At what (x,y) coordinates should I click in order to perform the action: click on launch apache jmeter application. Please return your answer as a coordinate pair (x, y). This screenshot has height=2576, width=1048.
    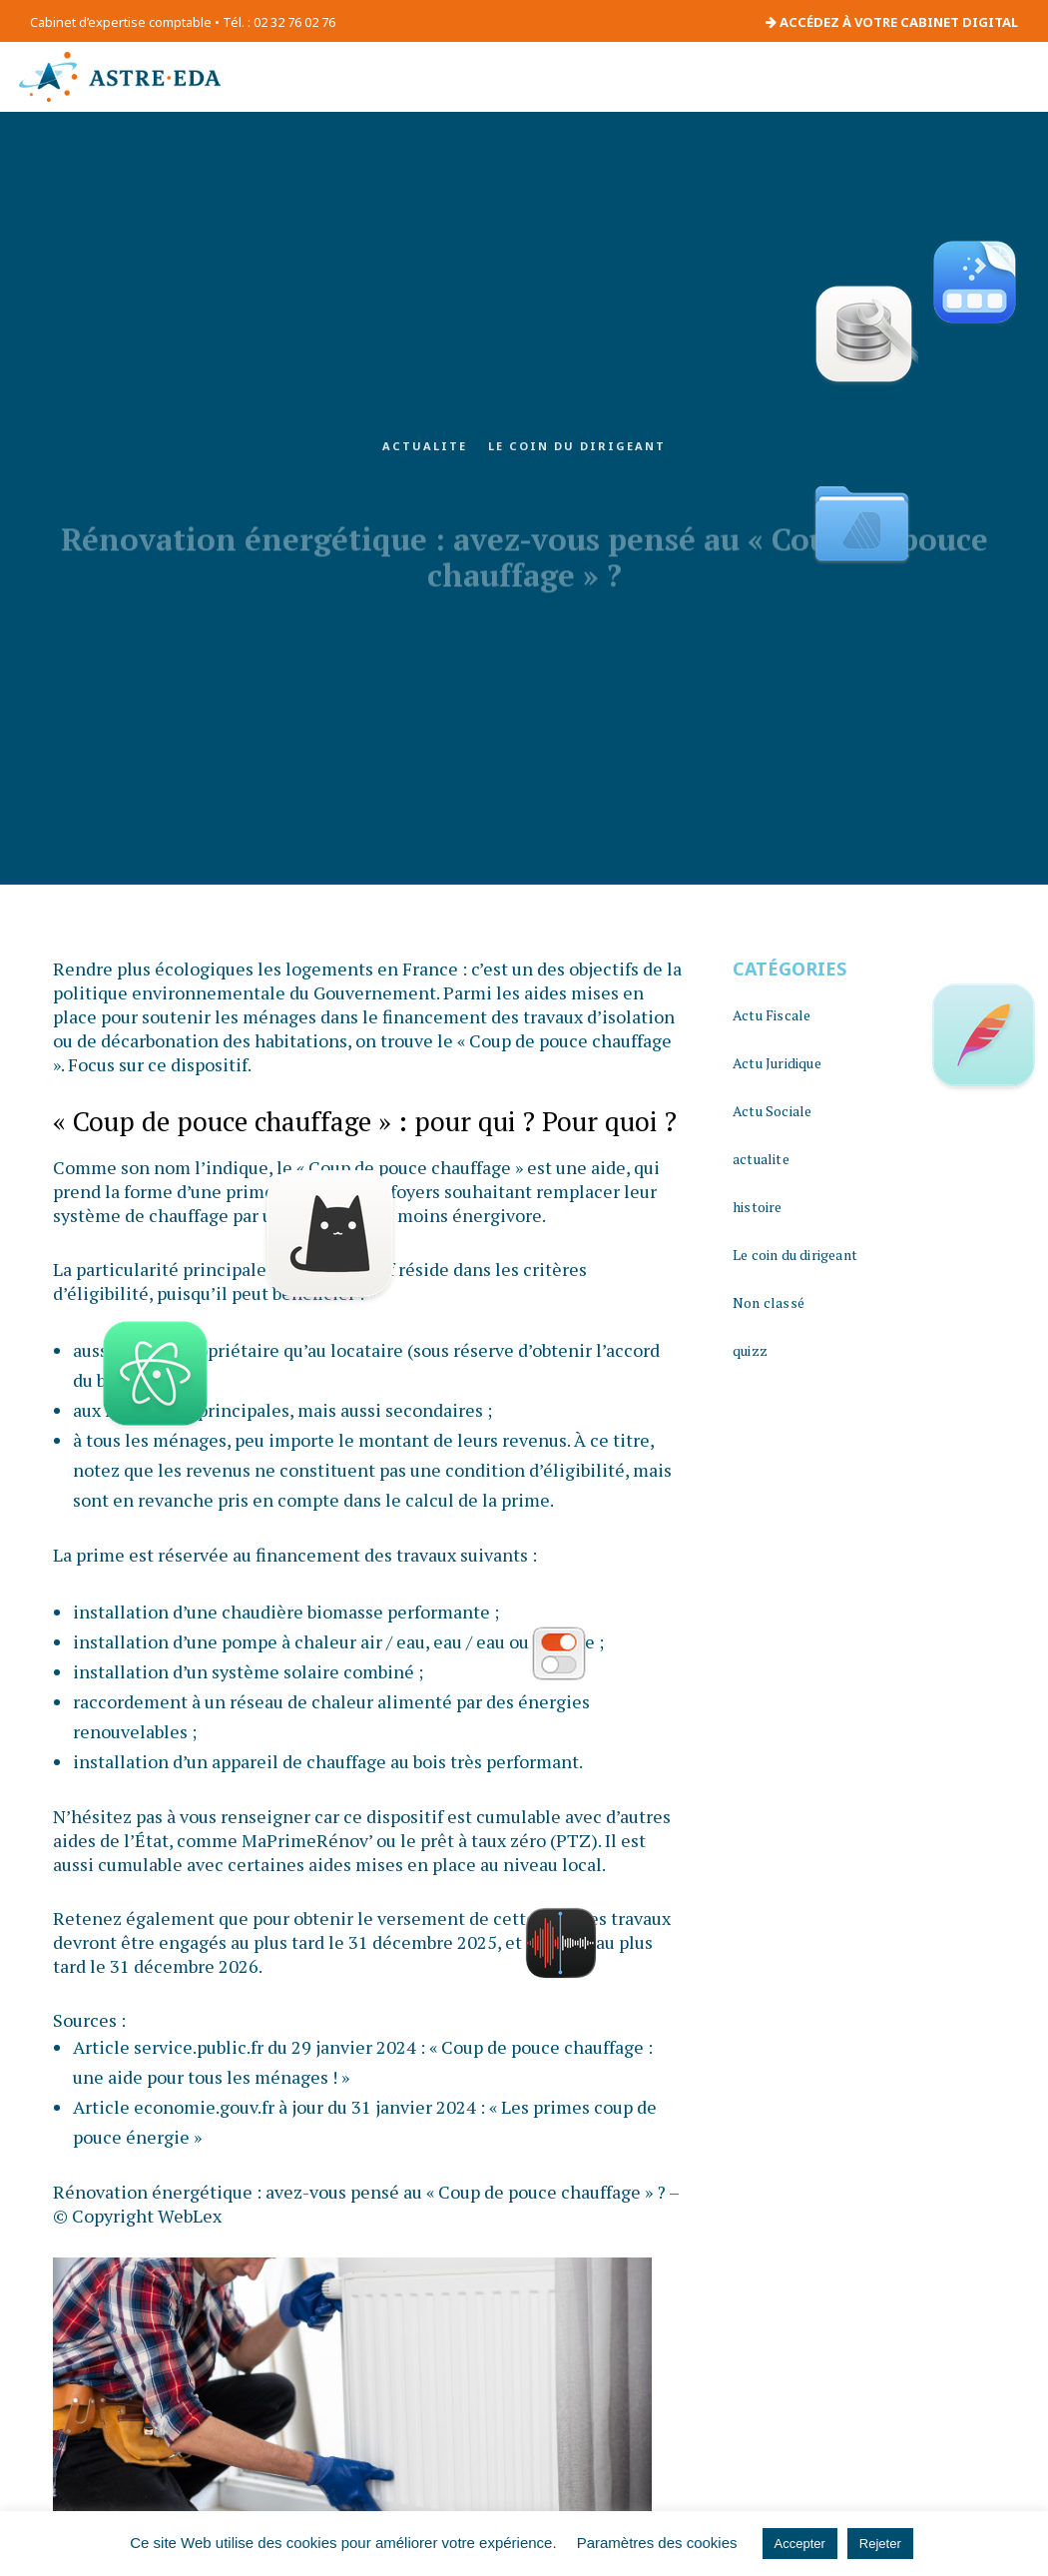
    Looking at the image, I should click on (983, 1034).